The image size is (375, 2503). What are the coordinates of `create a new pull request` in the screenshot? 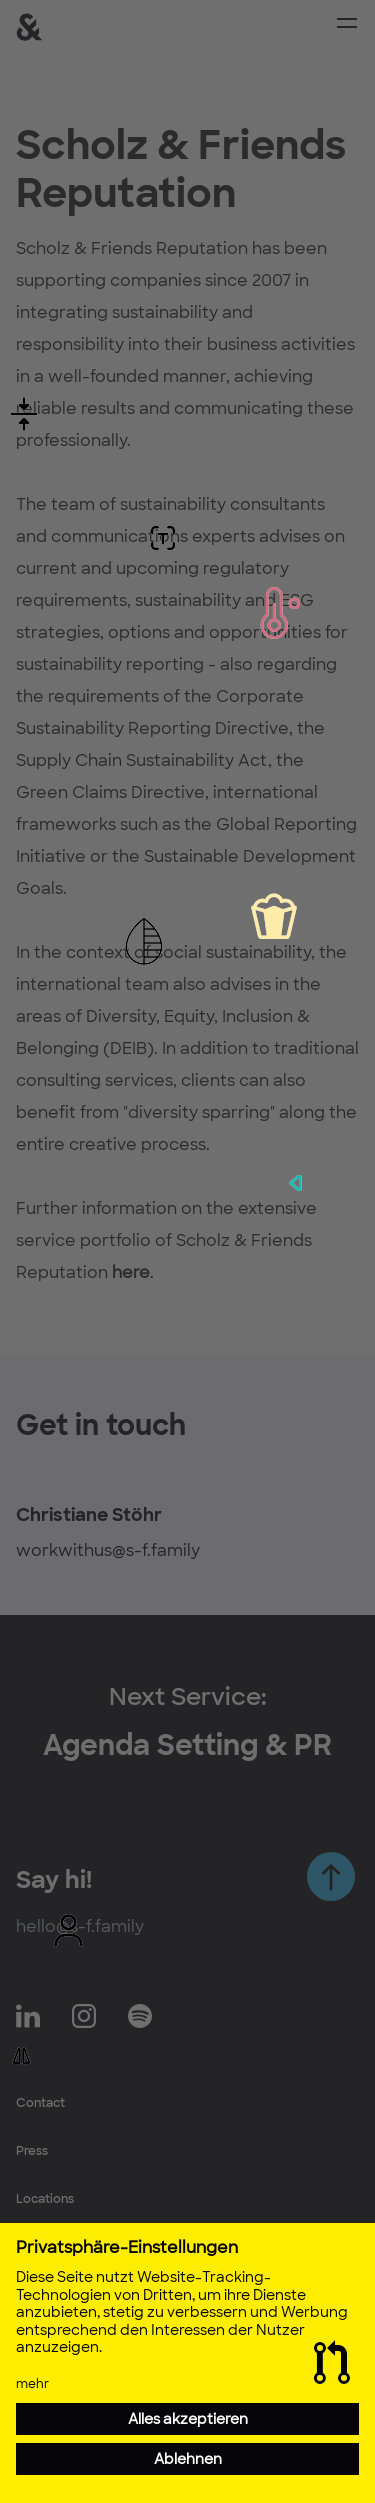 It's located at (332, 2363).